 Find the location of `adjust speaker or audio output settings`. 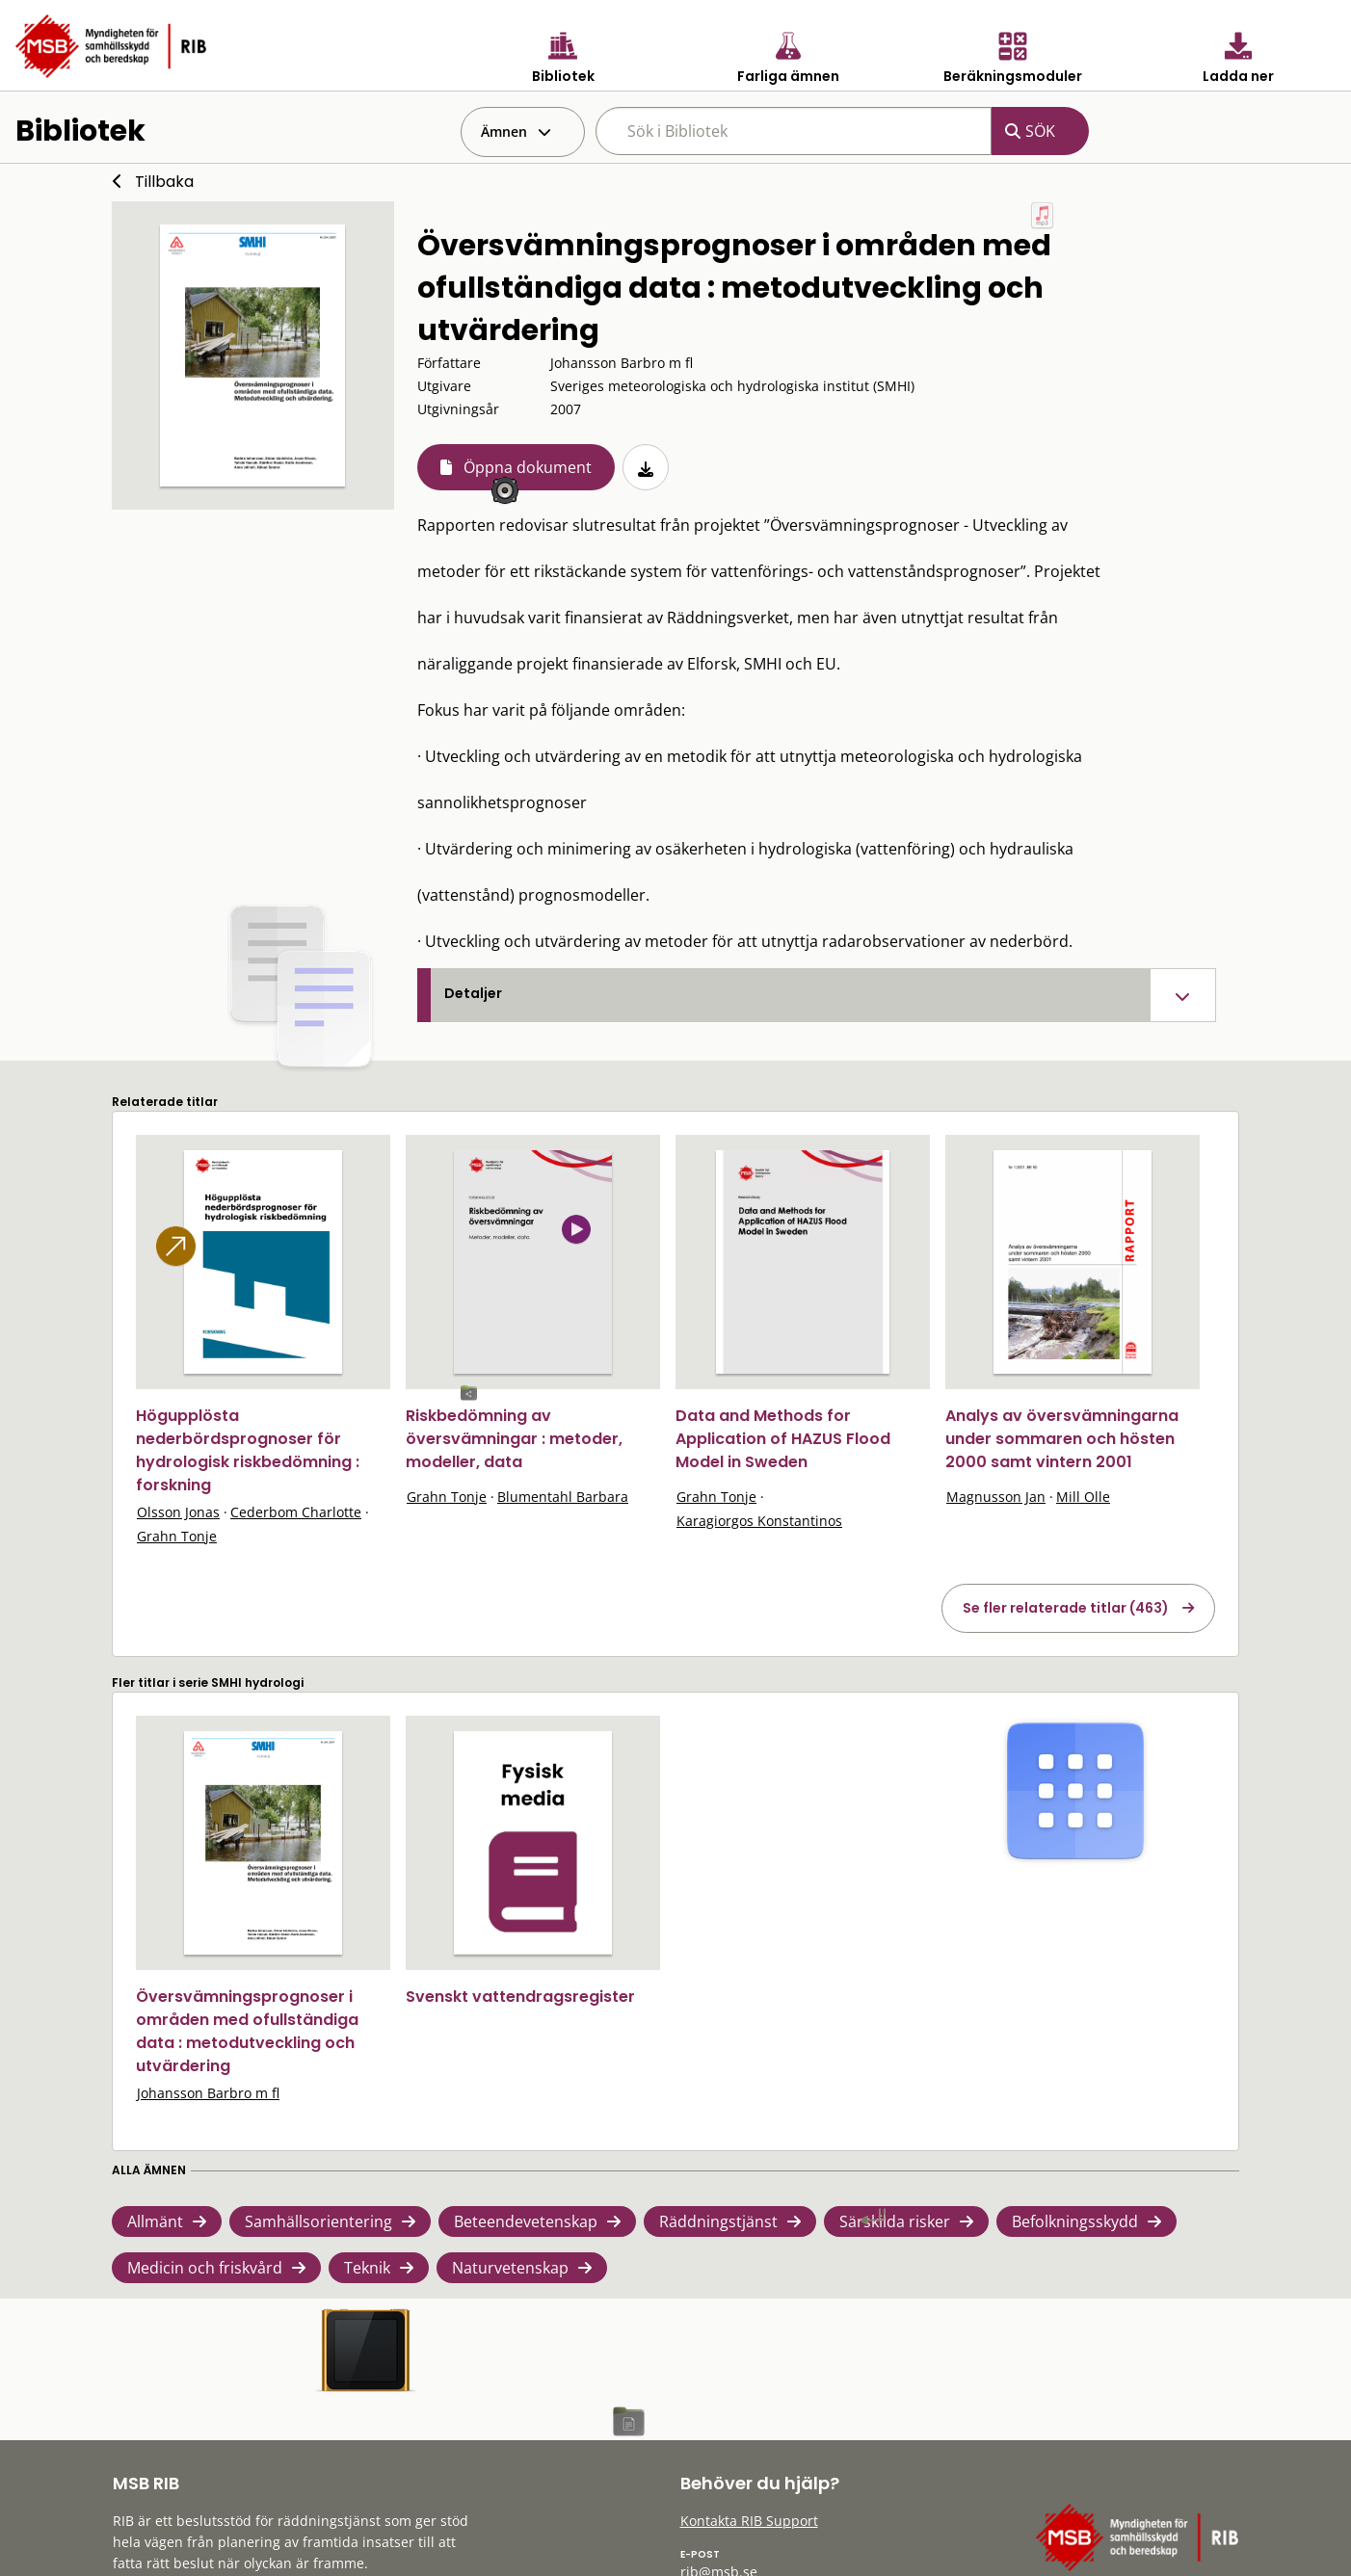

adjust speaker or audio output settings is located at coordinates (505, 490).